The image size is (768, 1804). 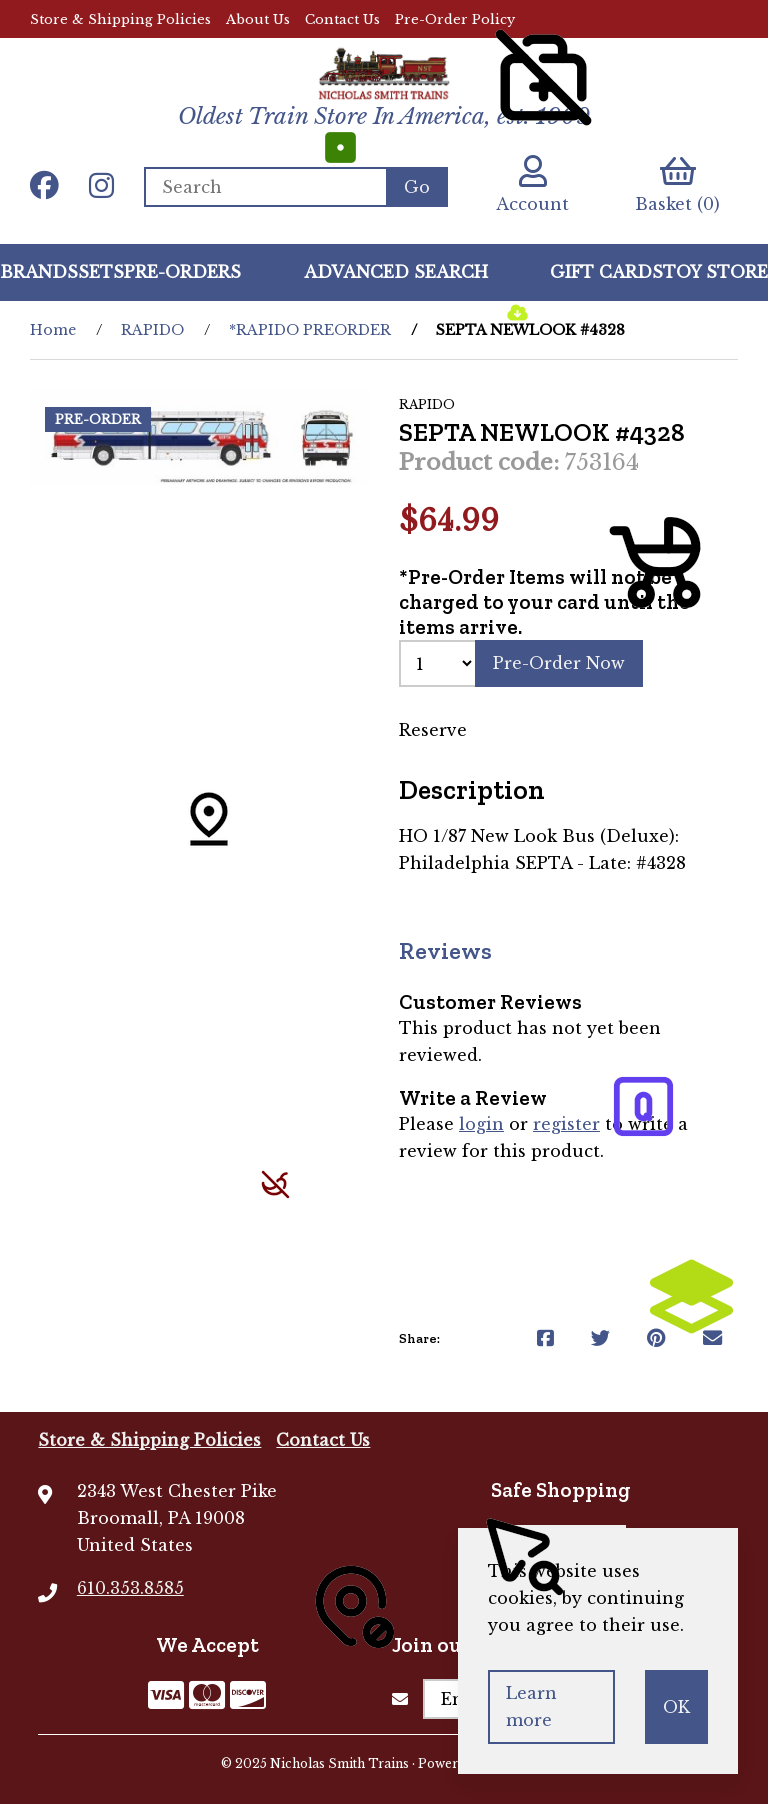 I want to click on disable spicy food filter, so click(x=275, y=1184).